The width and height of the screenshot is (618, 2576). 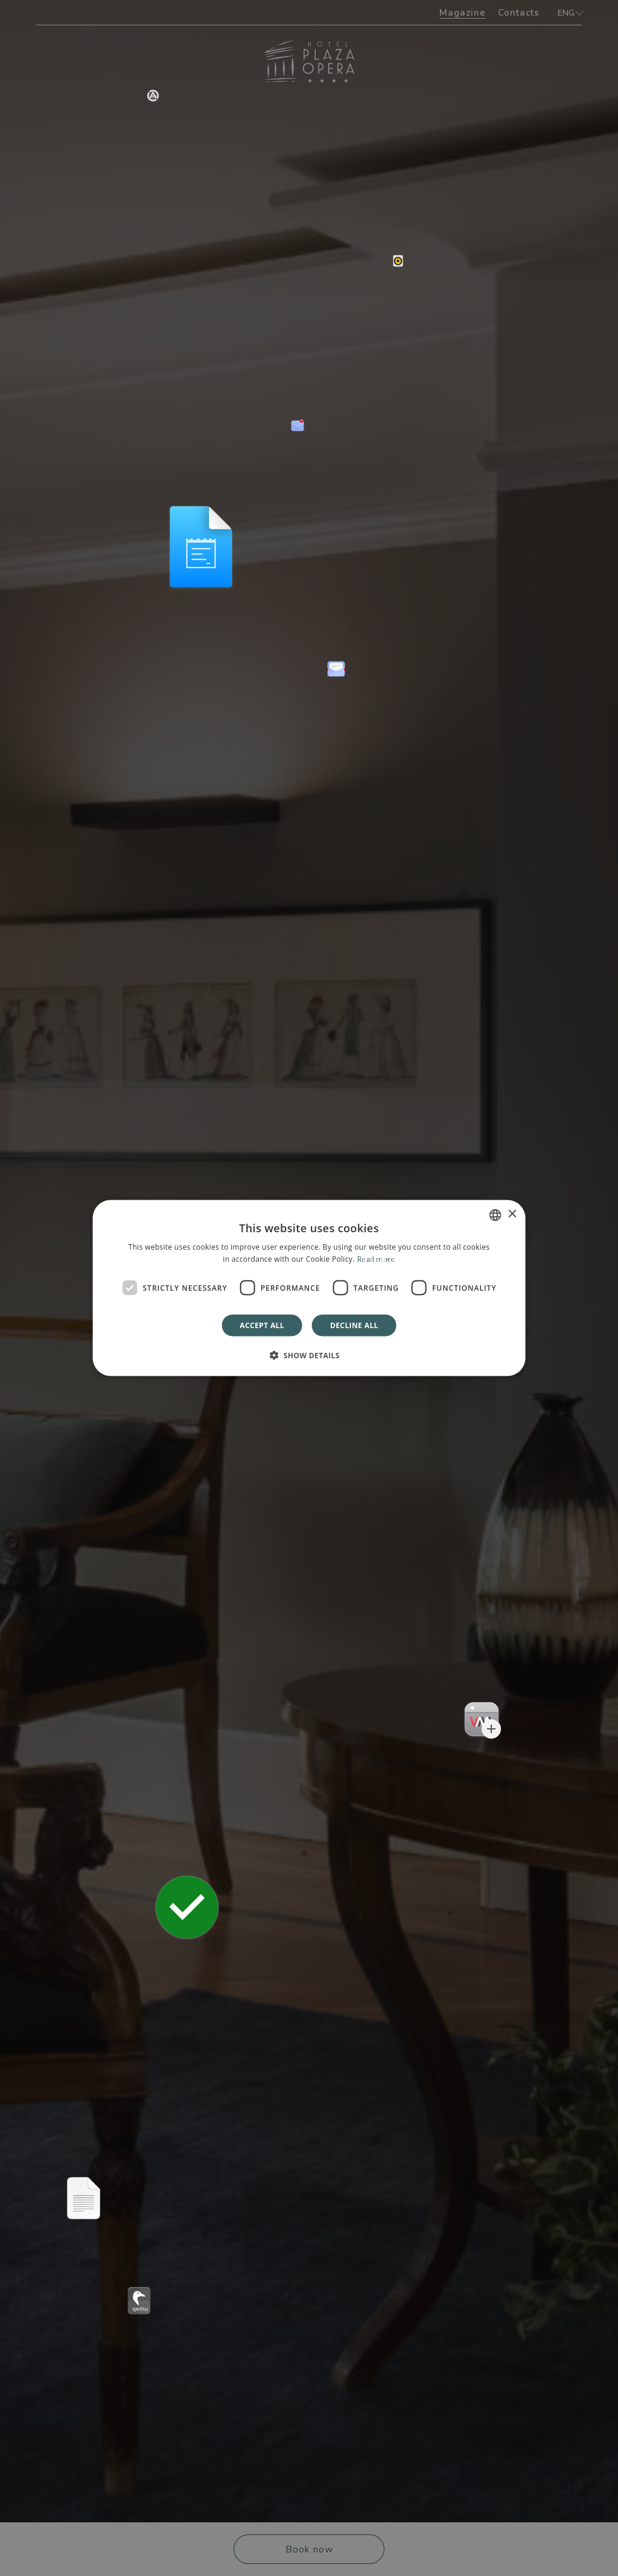 I want to click on open the software update manager, so click(x=153, y=95).